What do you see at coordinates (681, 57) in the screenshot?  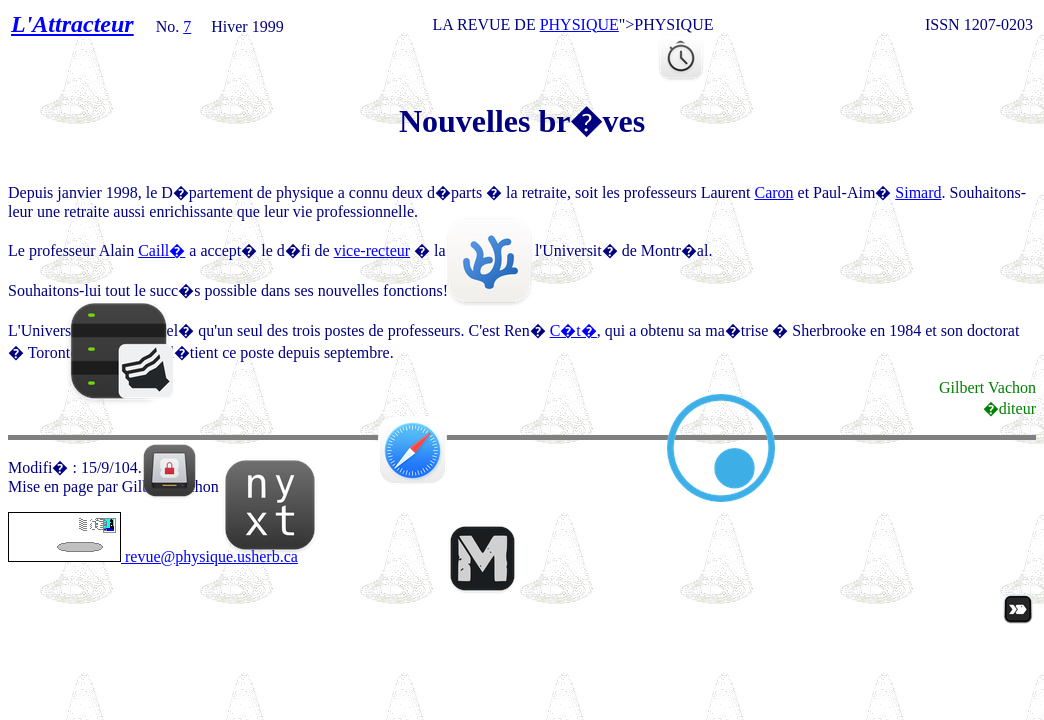 I see `open pomidor timer app` at bounding box center [681, 57].